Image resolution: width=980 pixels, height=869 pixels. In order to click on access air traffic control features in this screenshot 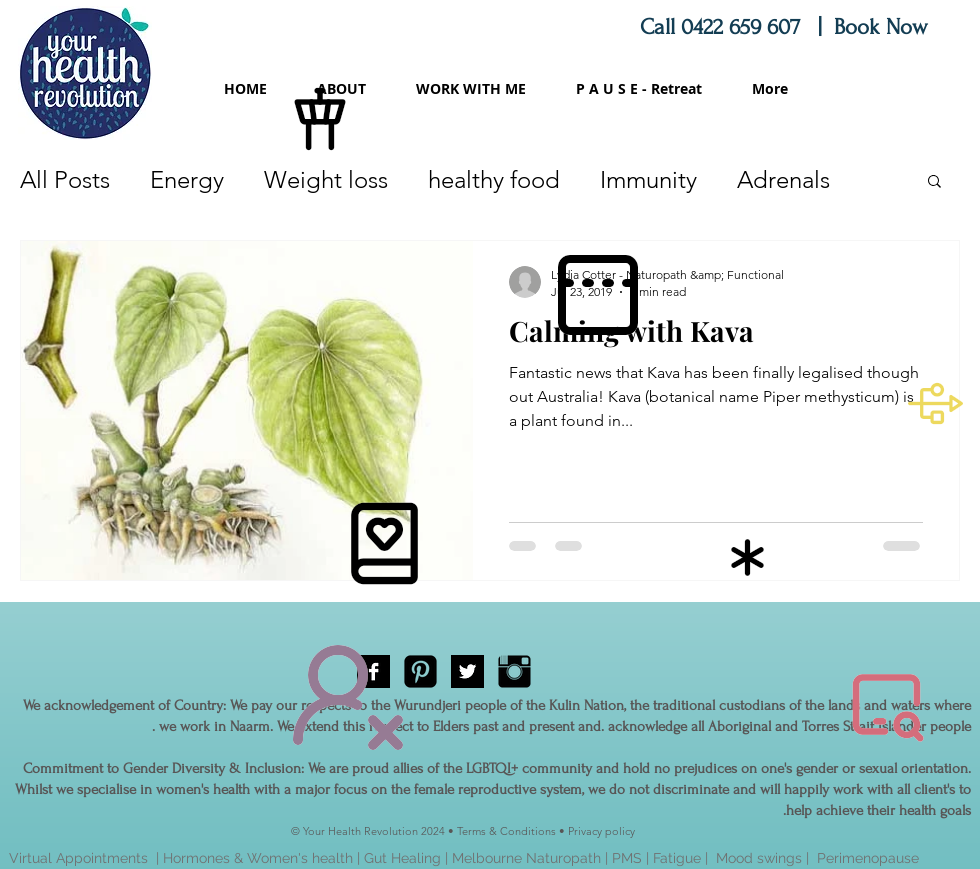, I will do `click(320, 119)`.